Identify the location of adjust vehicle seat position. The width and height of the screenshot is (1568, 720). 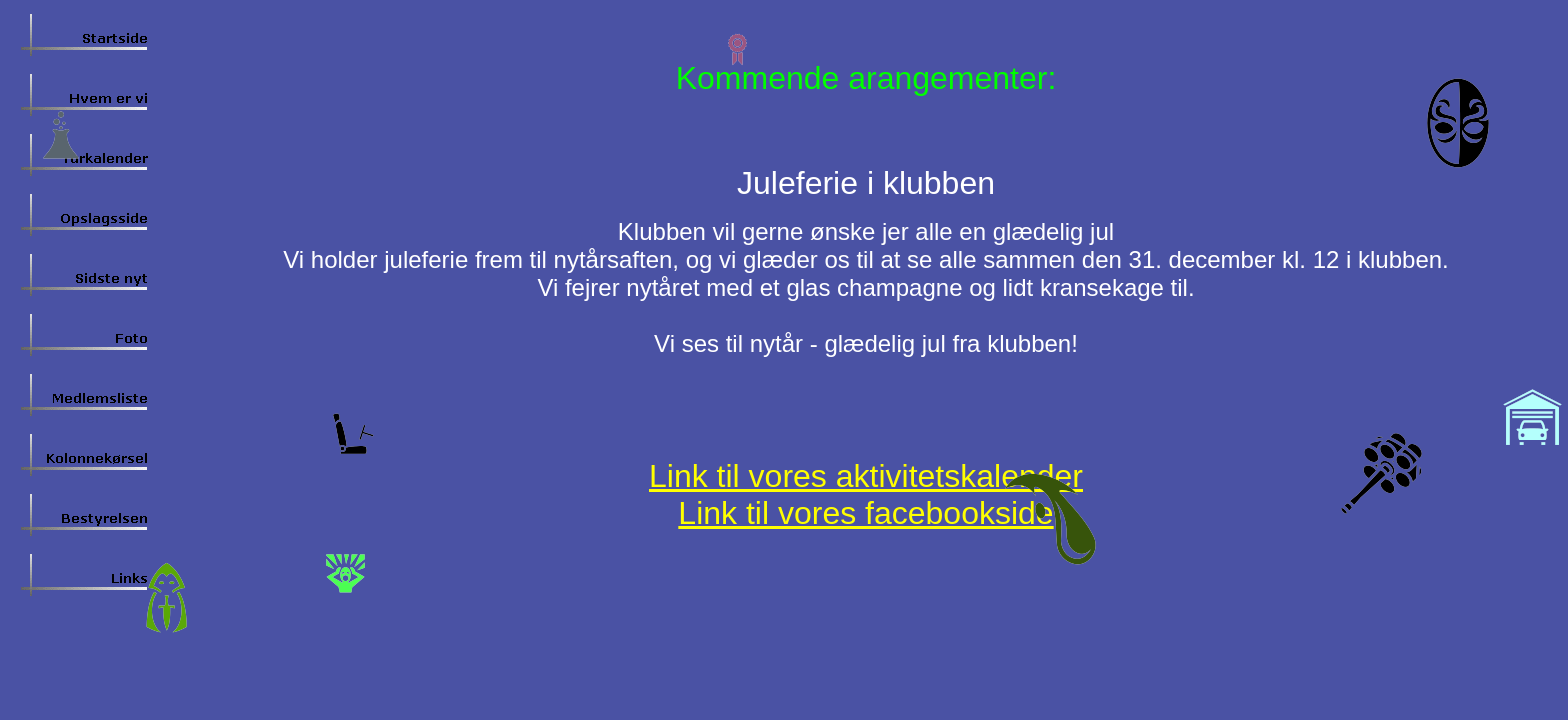
(353, 434).